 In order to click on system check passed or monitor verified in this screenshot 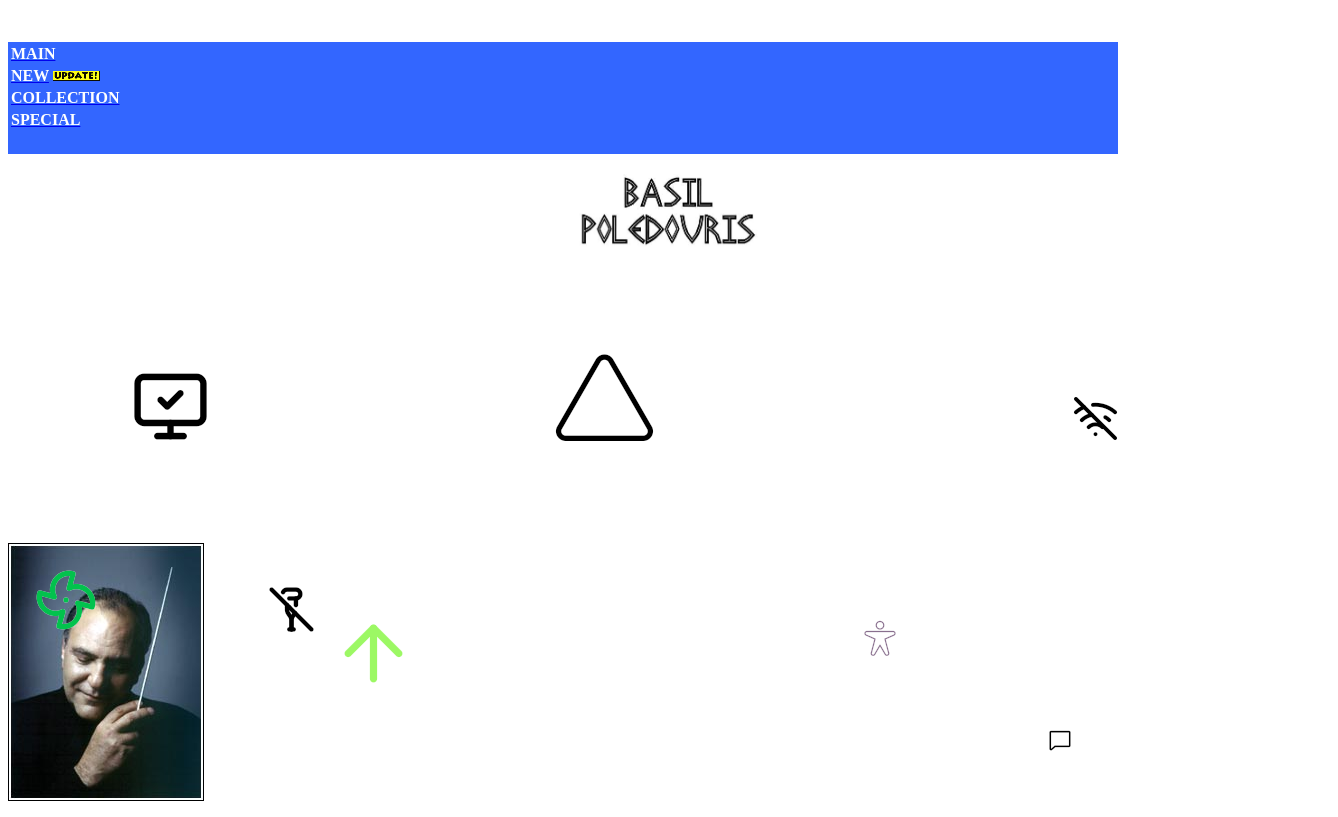, I will do `click(170, 406)`.